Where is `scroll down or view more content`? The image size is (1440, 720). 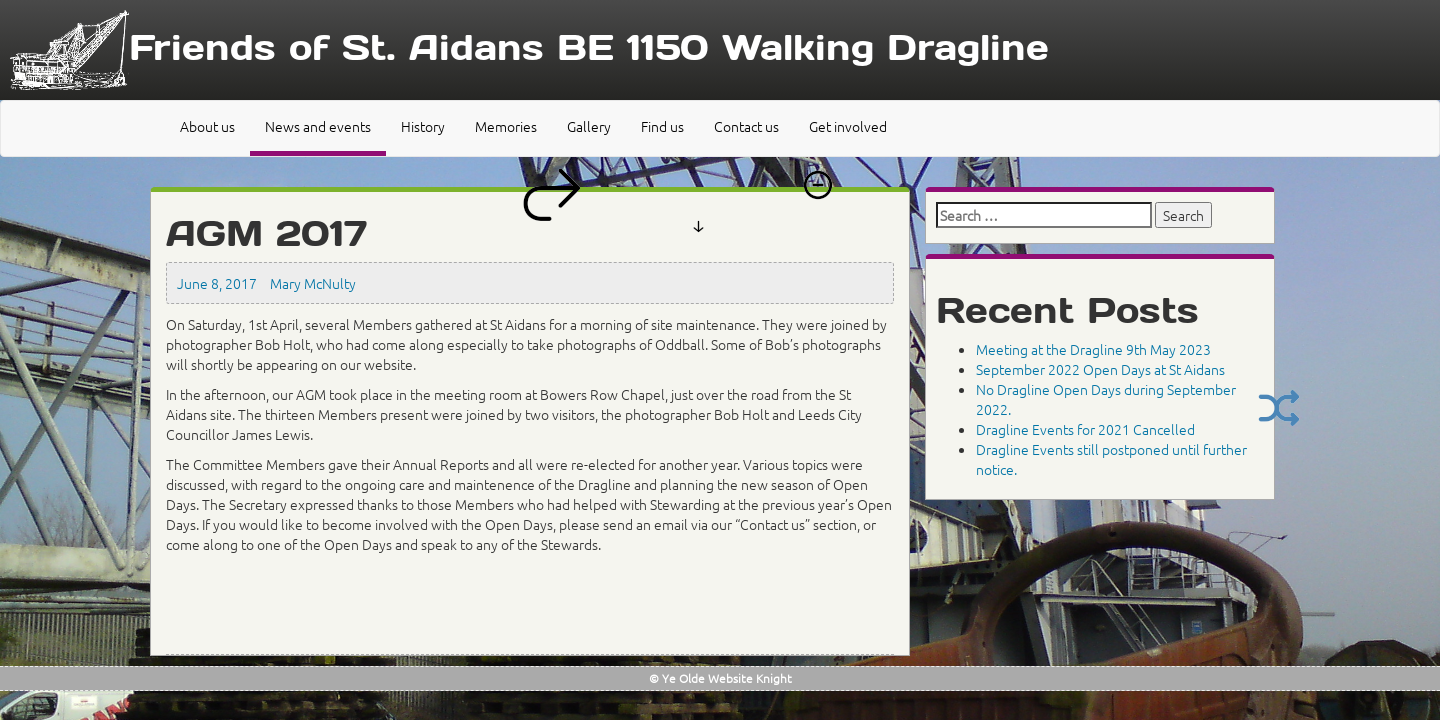
scroll down or view more content is located at coordinates (698, 226).